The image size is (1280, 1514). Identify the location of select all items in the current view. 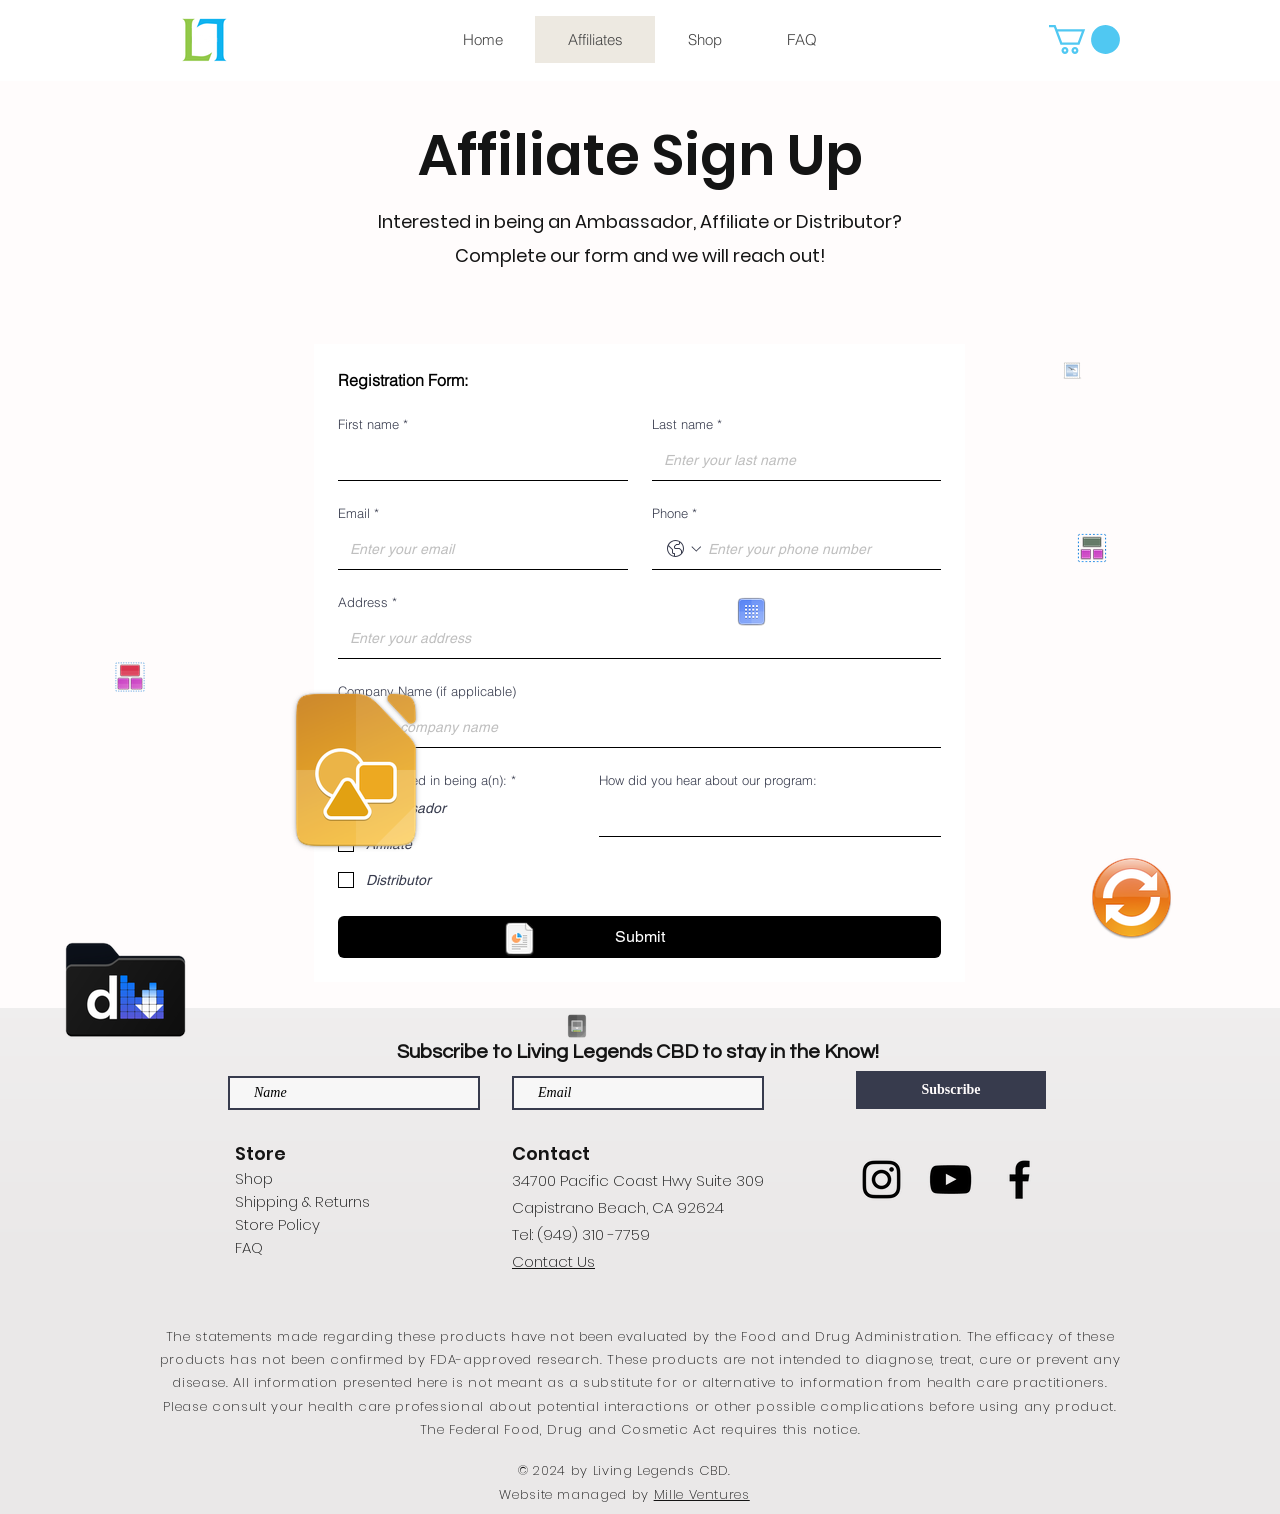
(1092, 548).